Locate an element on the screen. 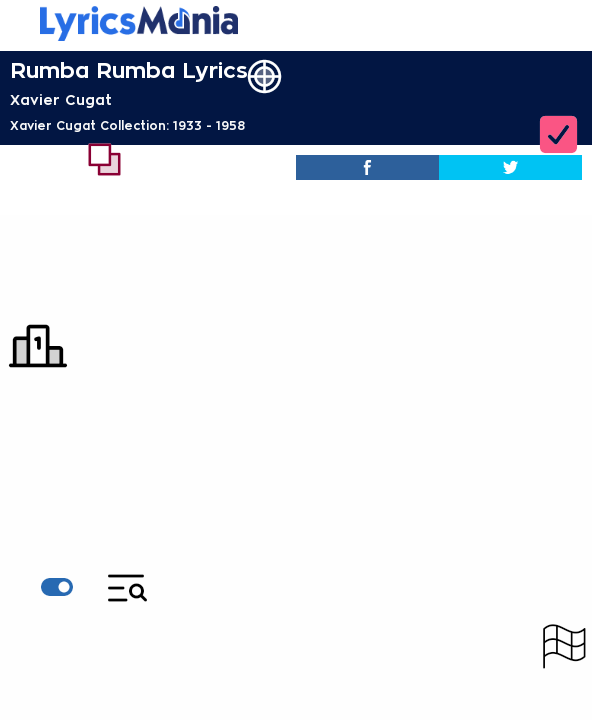  indicates finish line or completion of a task is located at coordinates (562, 645).